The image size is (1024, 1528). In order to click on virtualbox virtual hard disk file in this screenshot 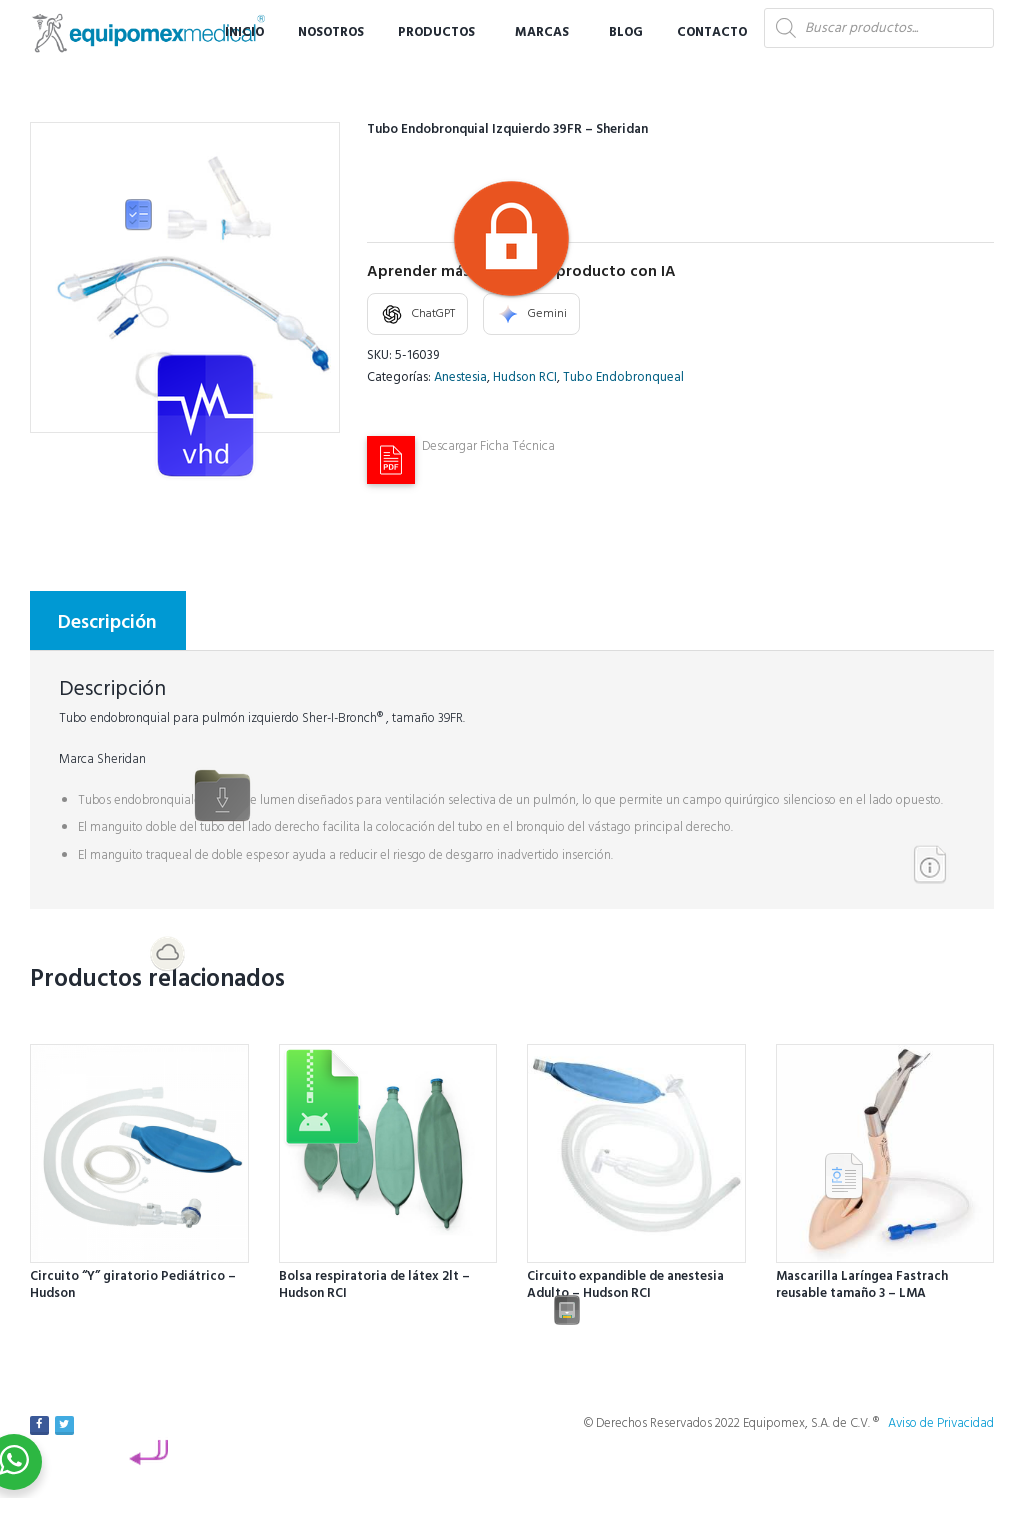, I will do `click(205, 415)`.